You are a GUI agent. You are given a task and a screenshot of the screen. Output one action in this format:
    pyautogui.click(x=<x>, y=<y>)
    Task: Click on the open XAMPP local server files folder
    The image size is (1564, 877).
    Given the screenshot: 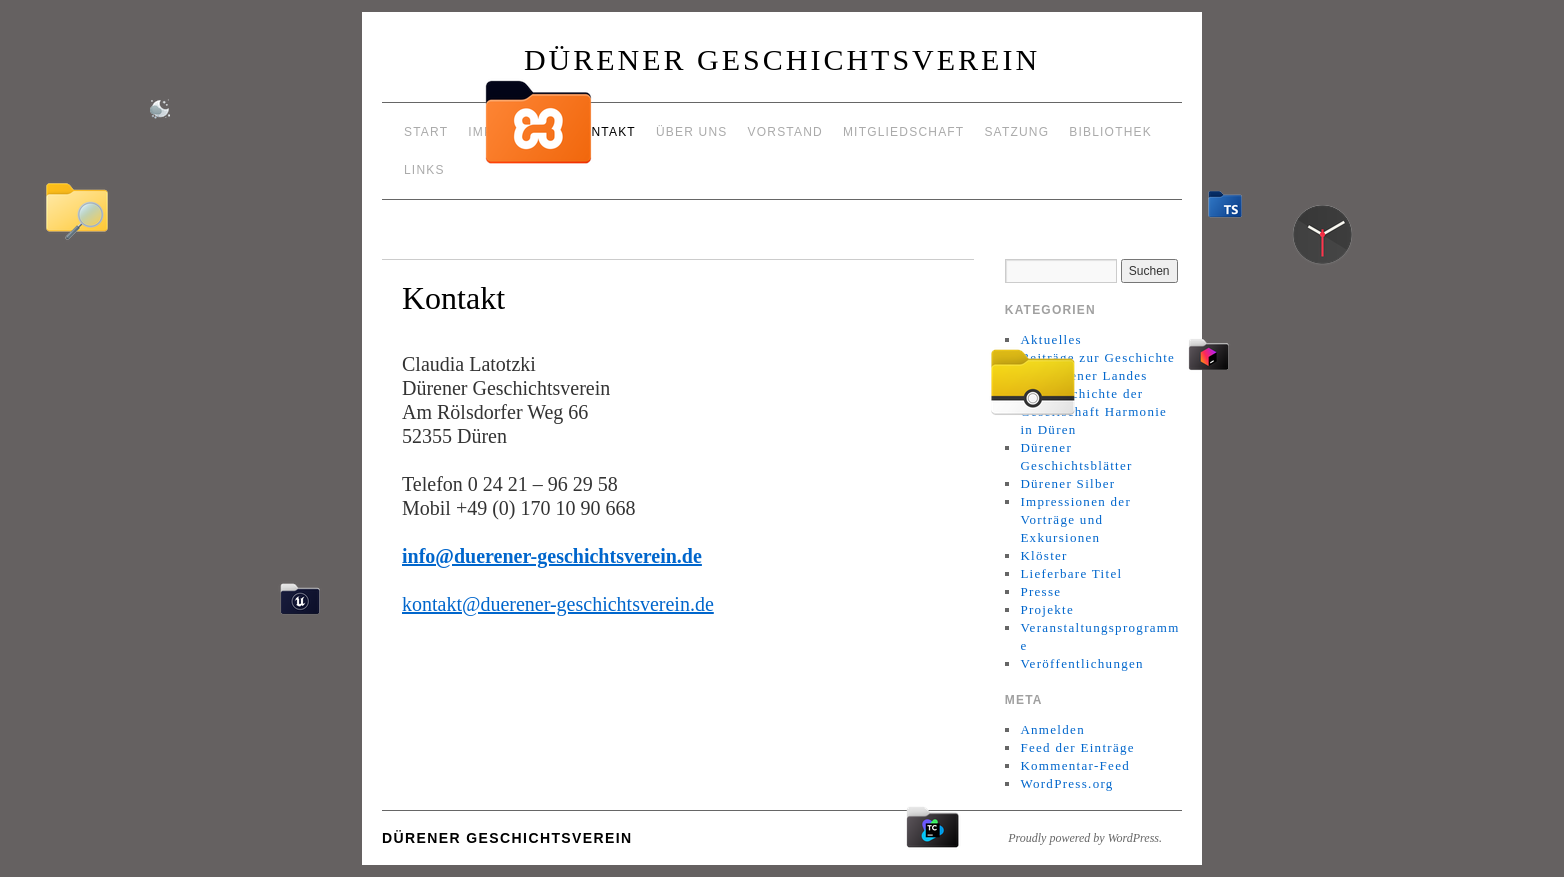 What is the action you would take?
    pyautogui.click(x=538, y=125)
    